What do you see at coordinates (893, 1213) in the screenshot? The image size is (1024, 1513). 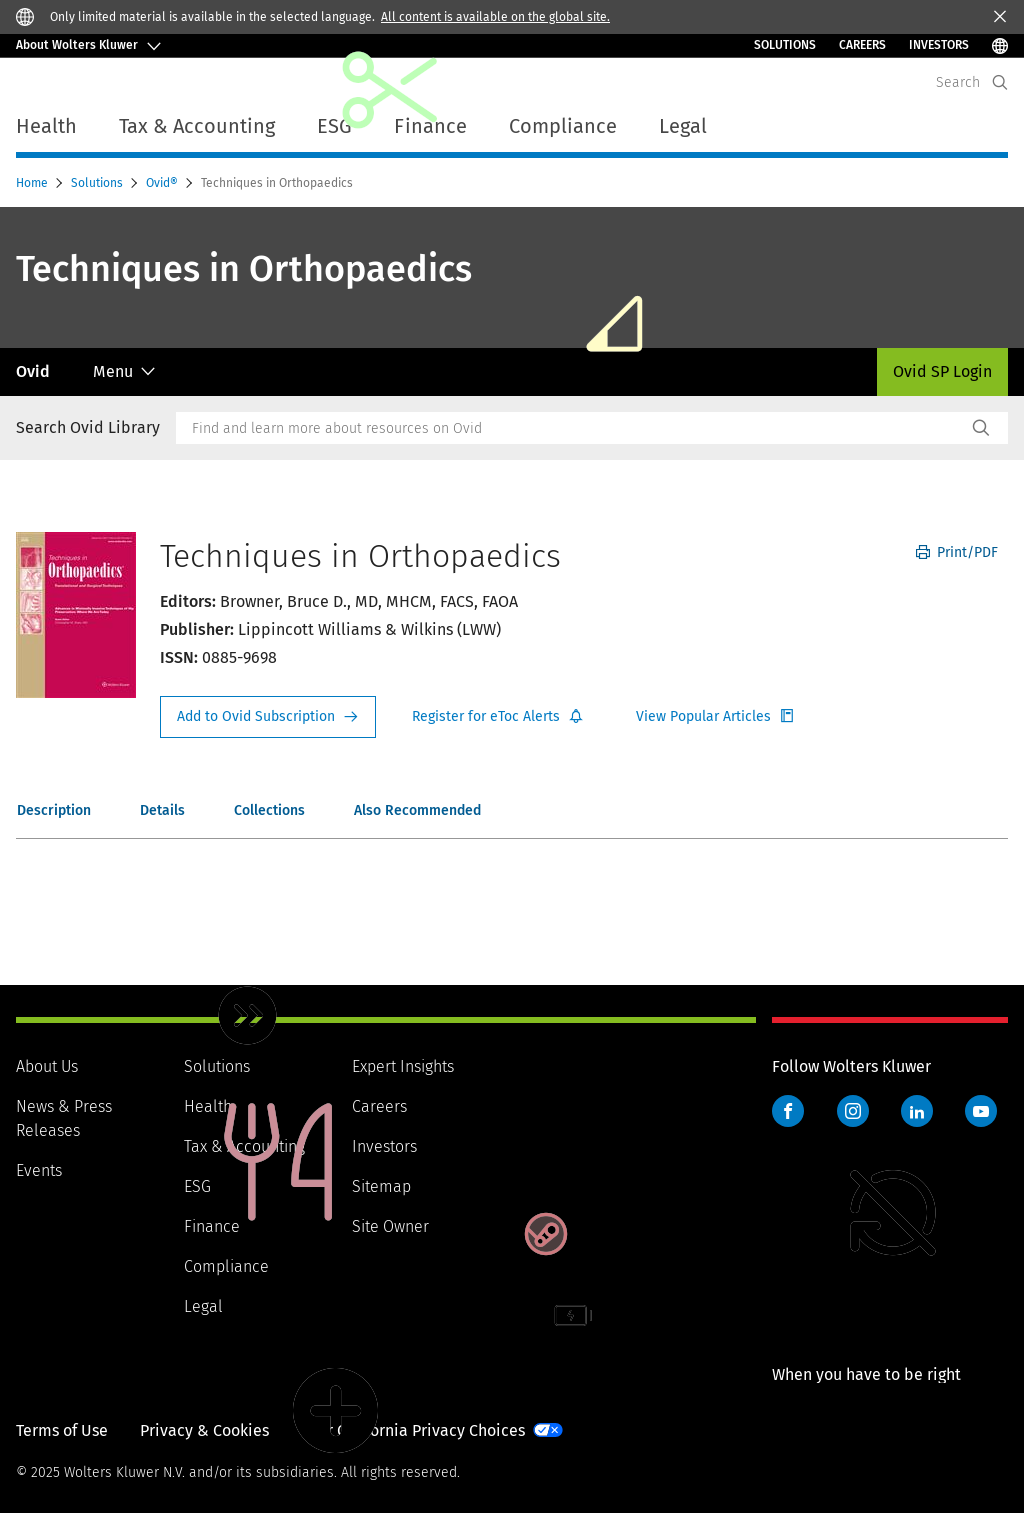 I see `disable browsing history tracking` at bounding box center [893, 1213].